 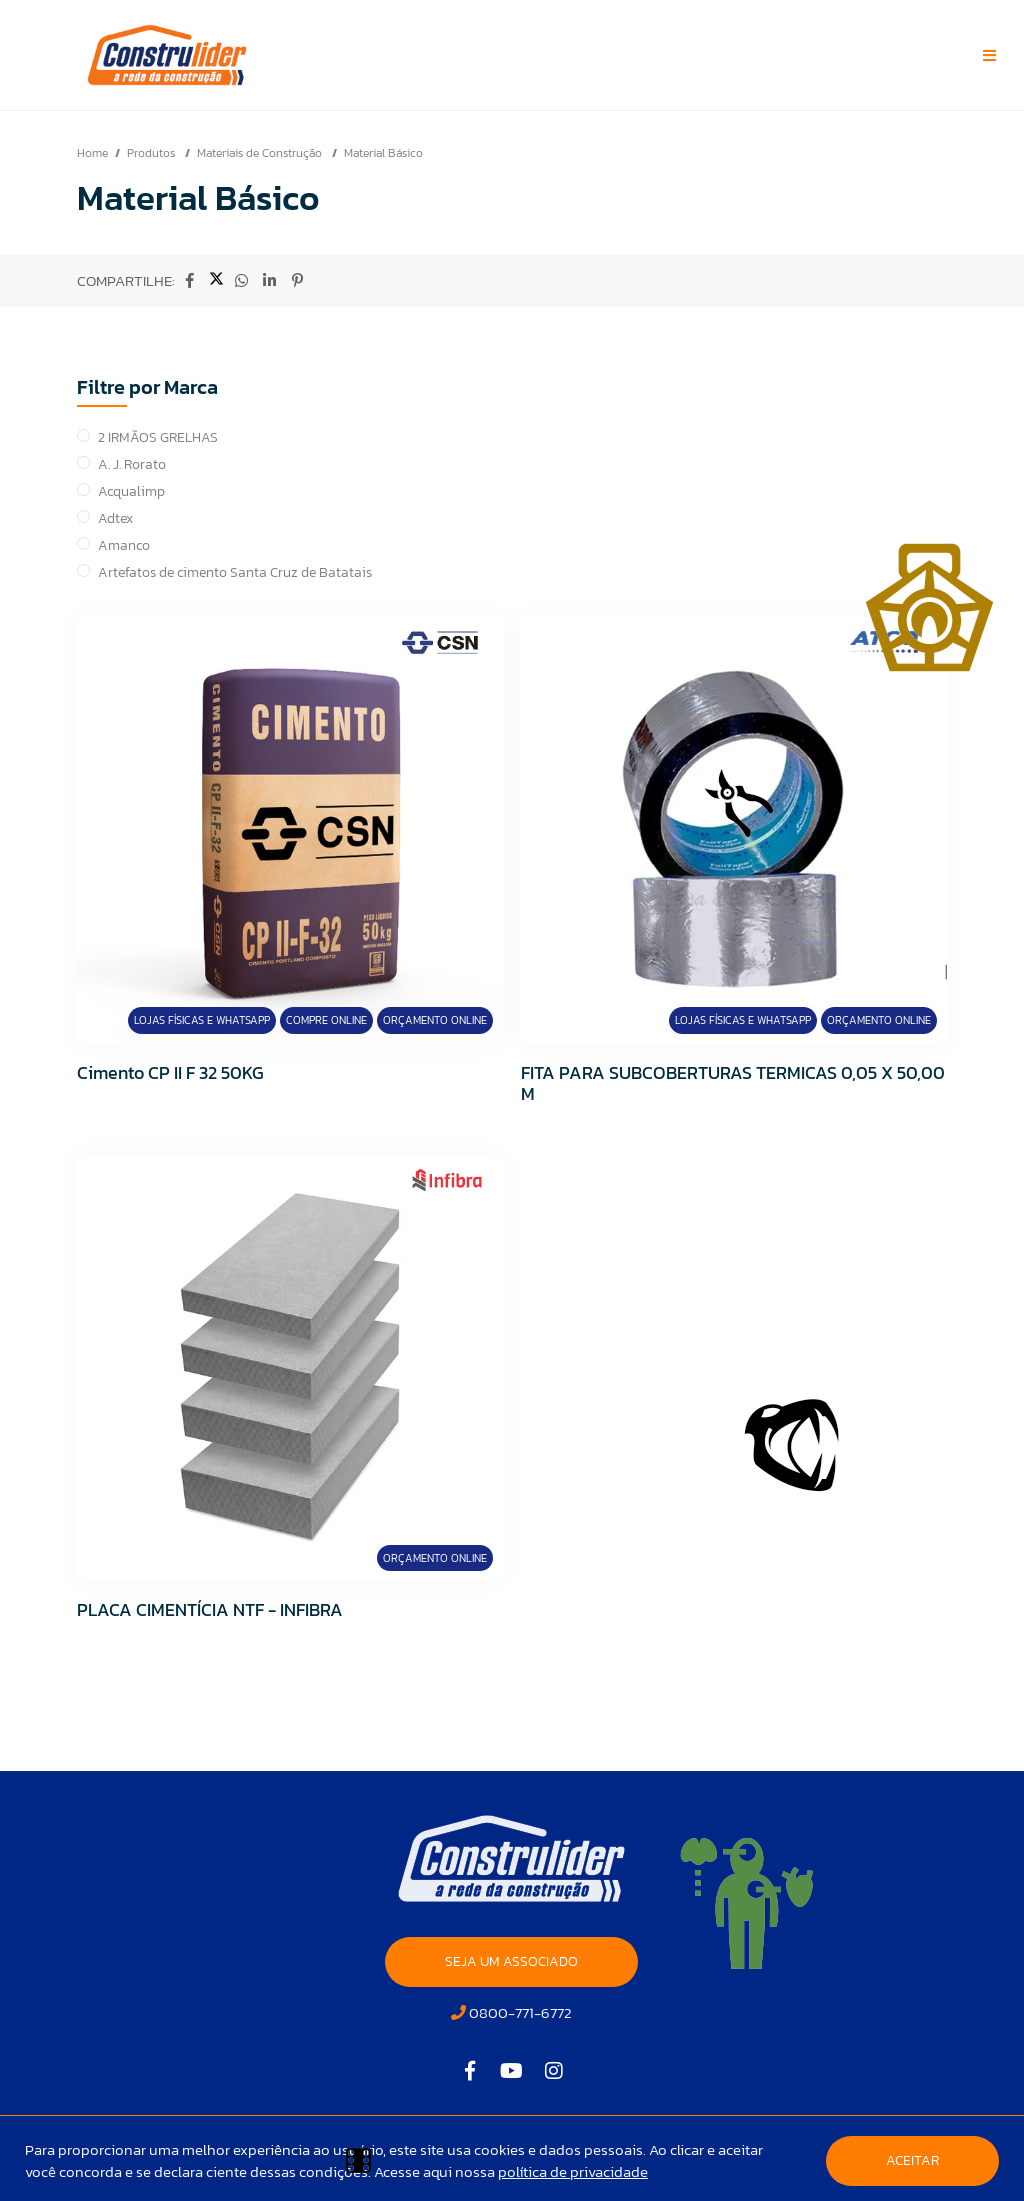 I want to click on roll the dice in a game, so click(x=358, y=2160).